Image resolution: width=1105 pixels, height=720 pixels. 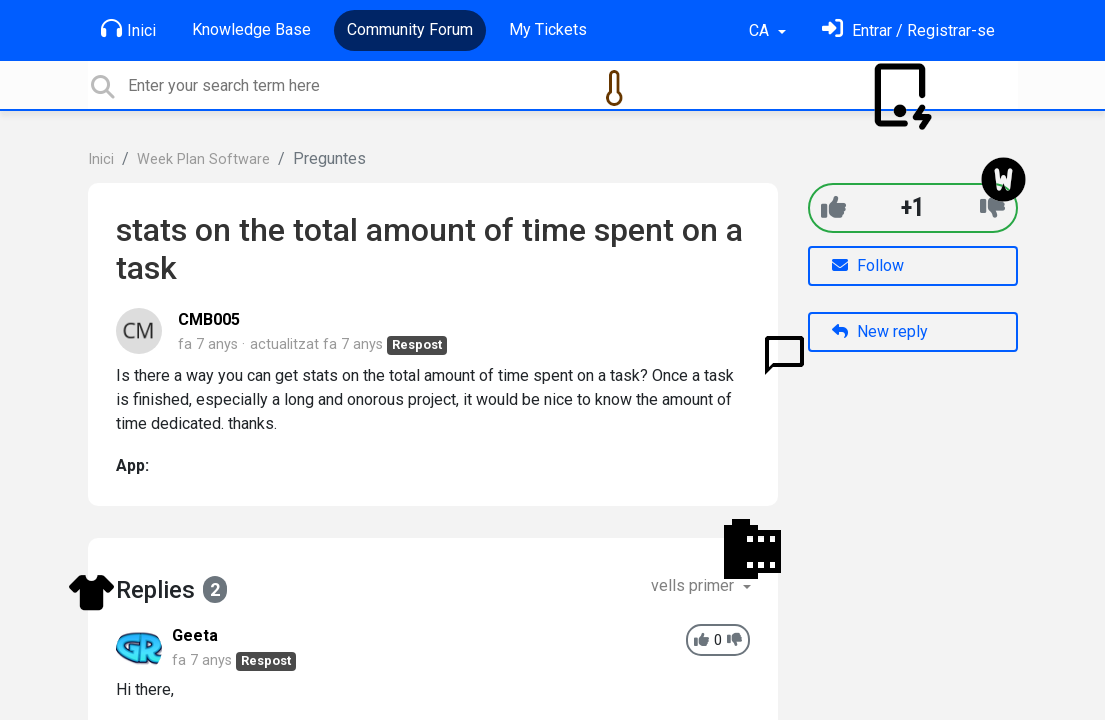 I want to click on browse clothing or apparel items, so click(x=91, y=591).